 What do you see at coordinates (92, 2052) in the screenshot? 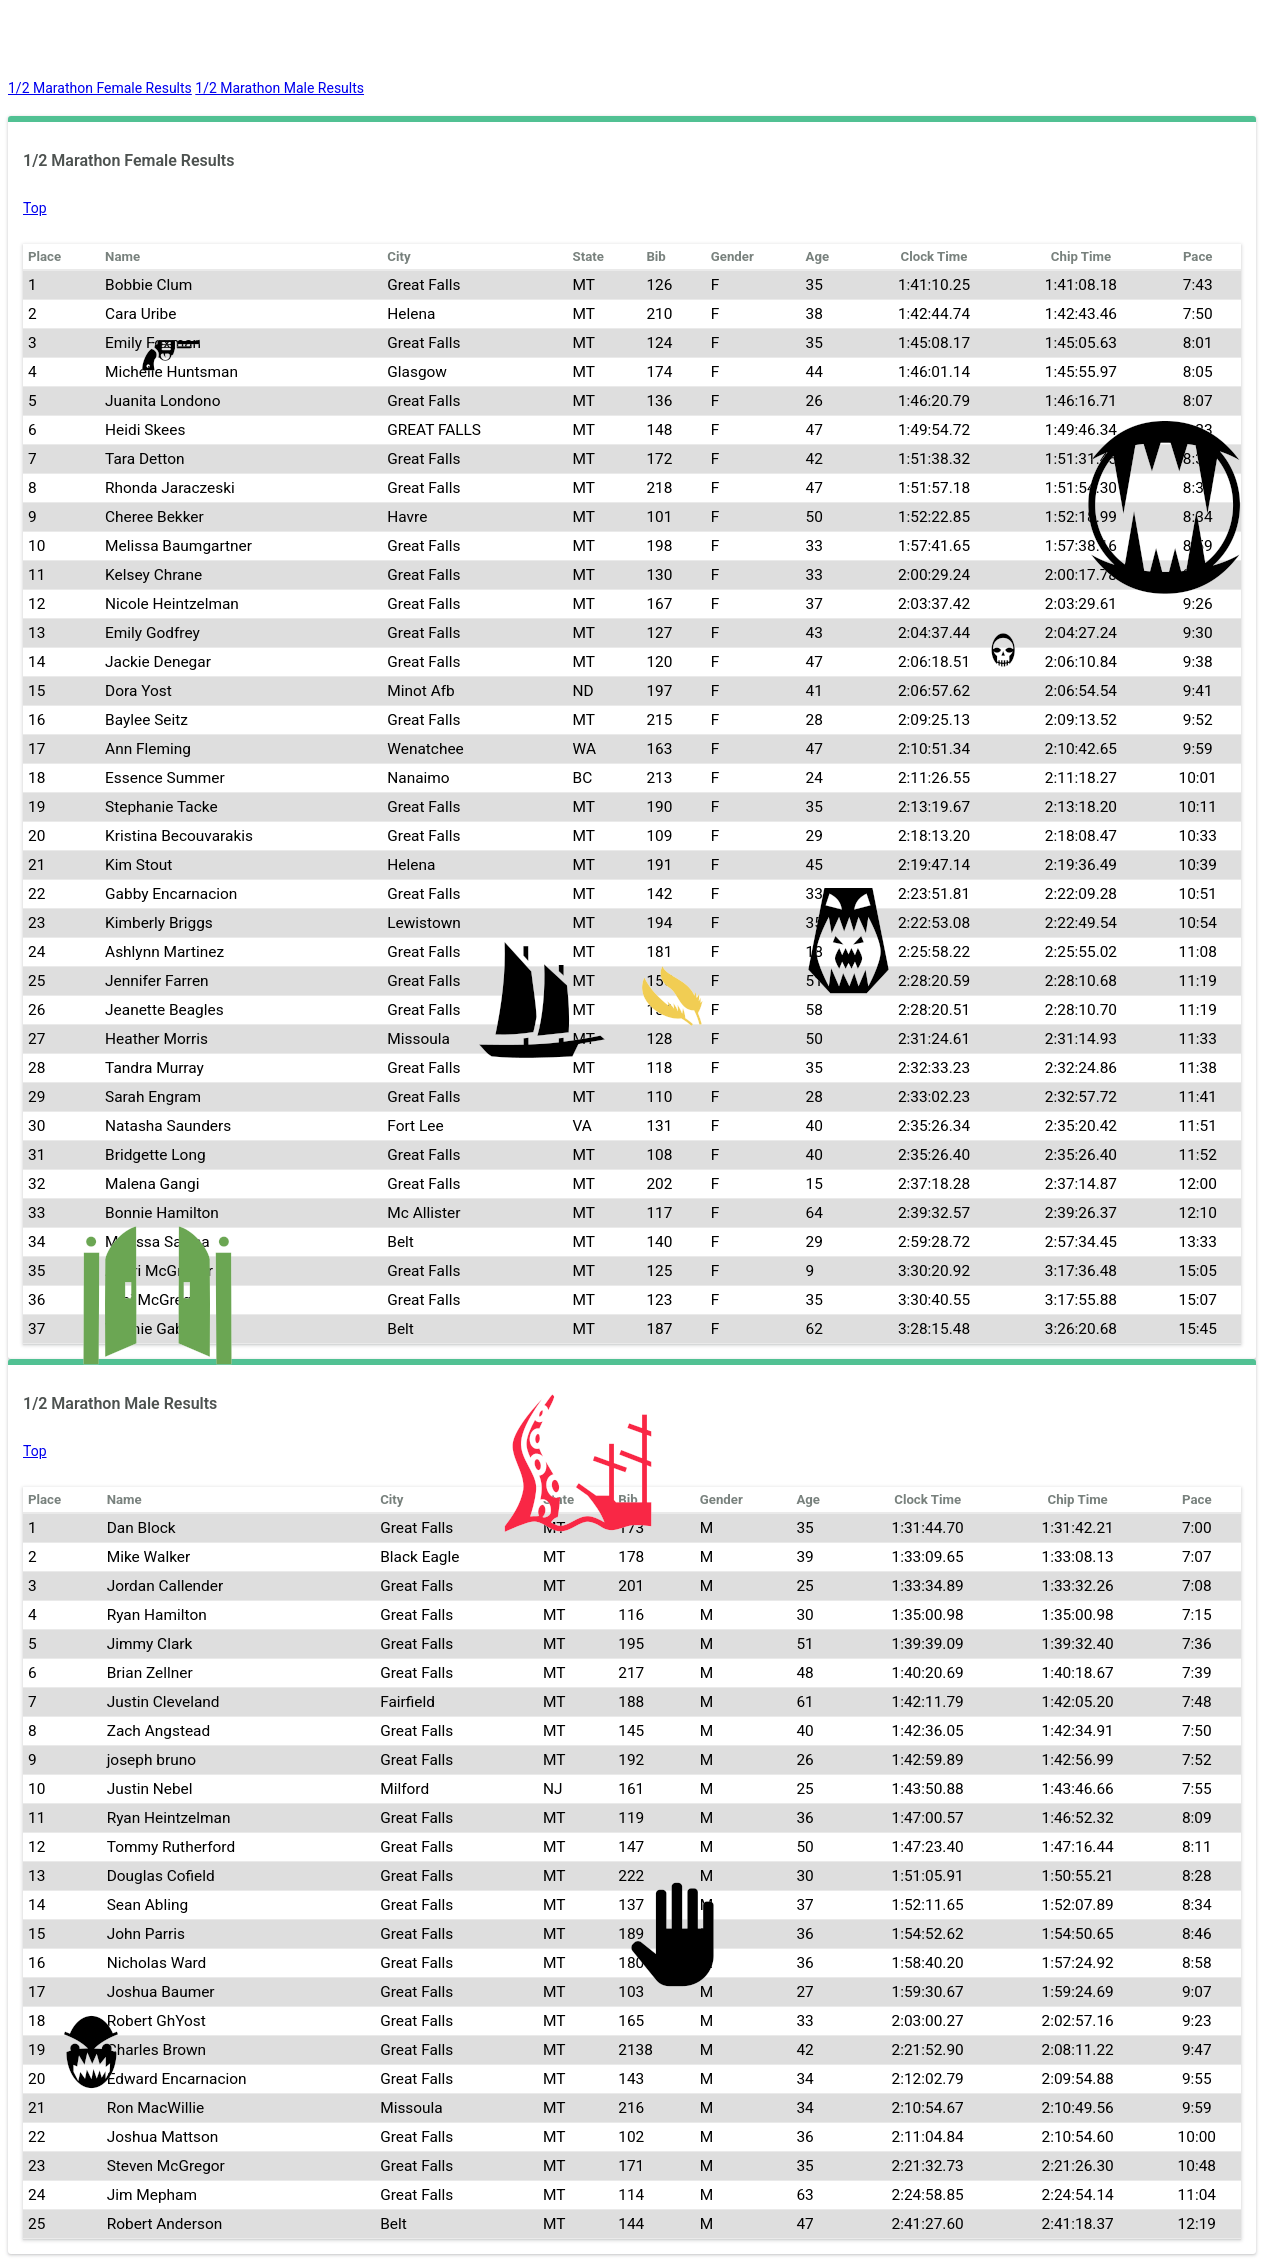
I see `select lizardman character or race` at bounding box center [92, 2052].